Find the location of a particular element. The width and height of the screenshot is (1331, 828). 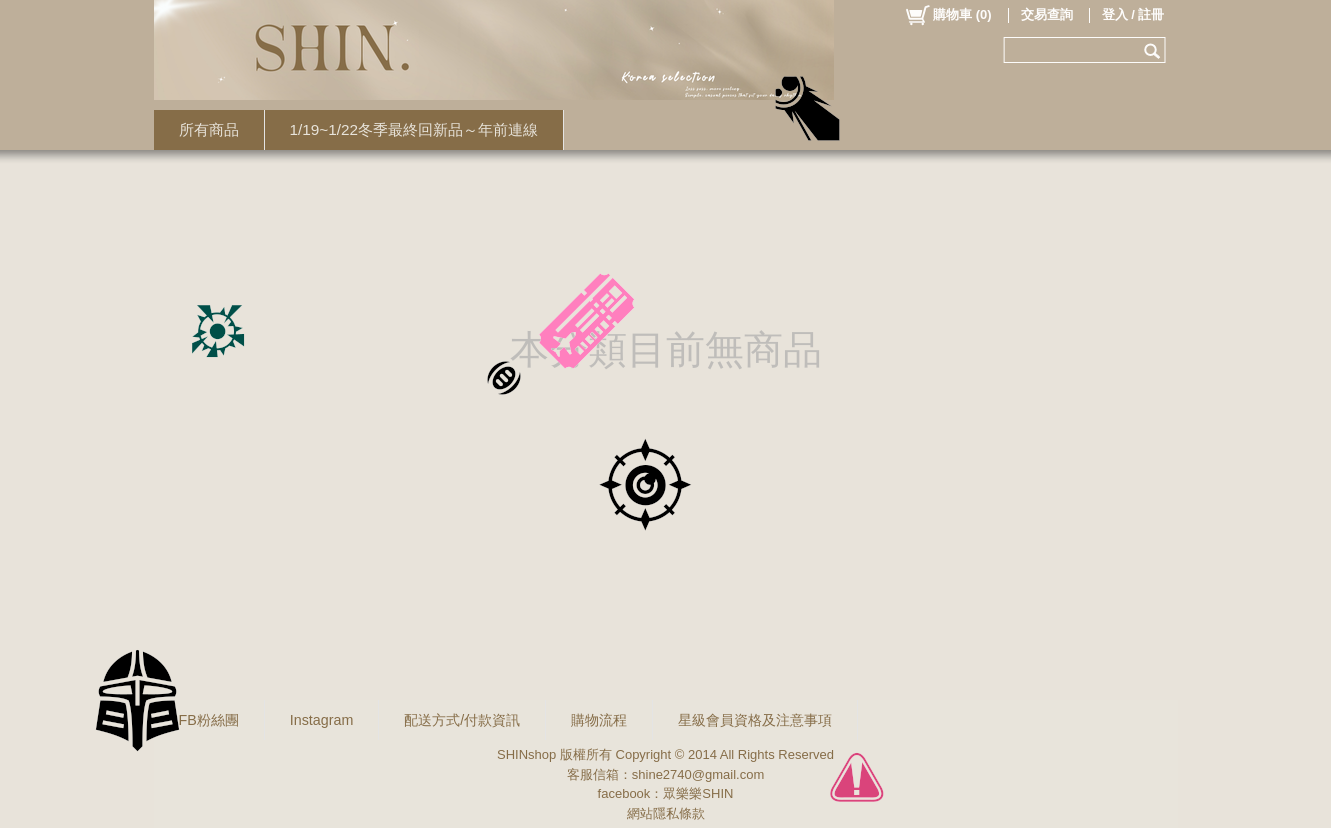

launch or throw a bowling ball in gameplay is located at coordinates (807, 108).